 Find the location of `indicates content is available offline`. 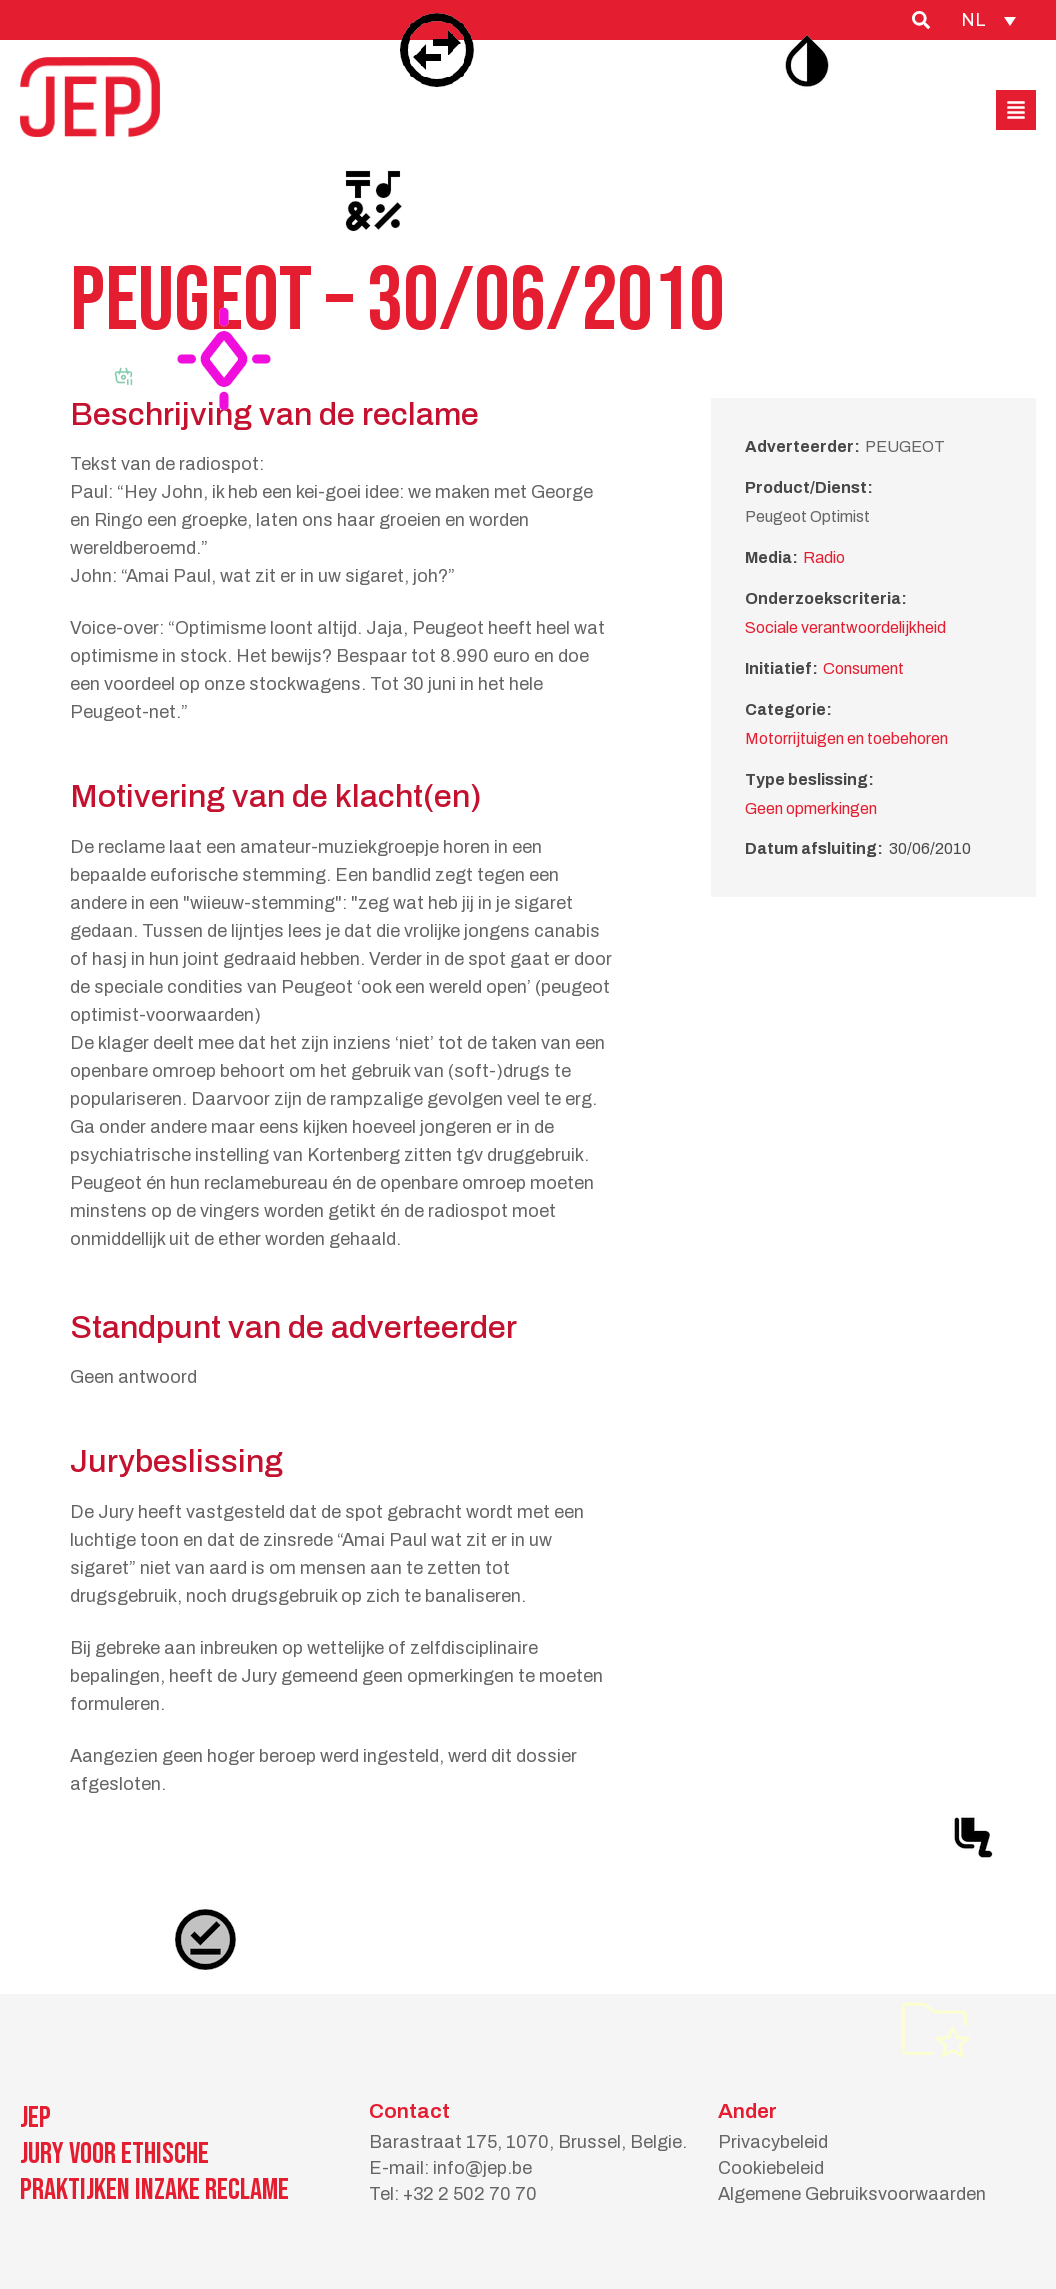

indicates content is available offline is located at coordinates (205, 1939).